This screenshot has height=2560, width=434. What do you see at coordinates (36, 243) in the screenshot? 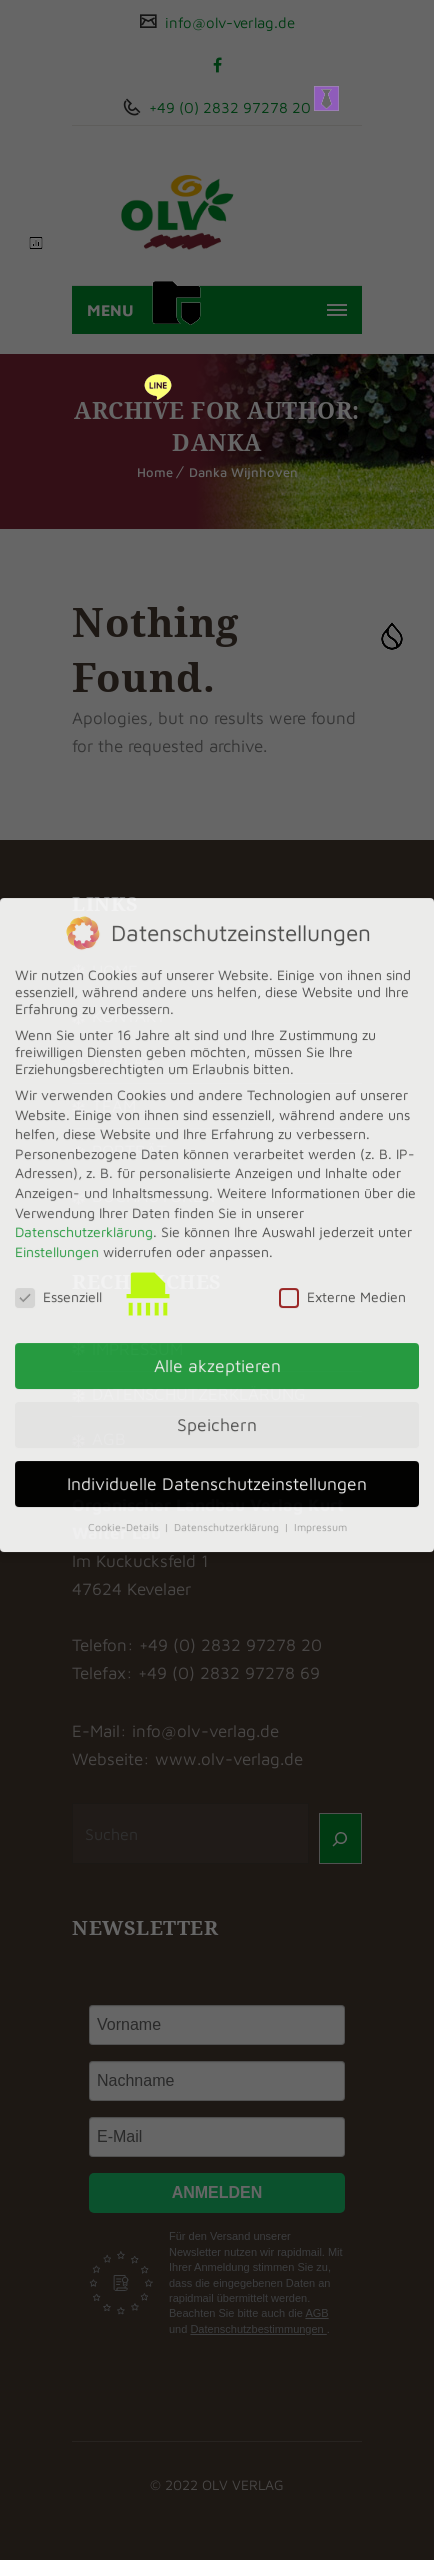
I see `view analytics dashboard` at bounding box center [36, 243].